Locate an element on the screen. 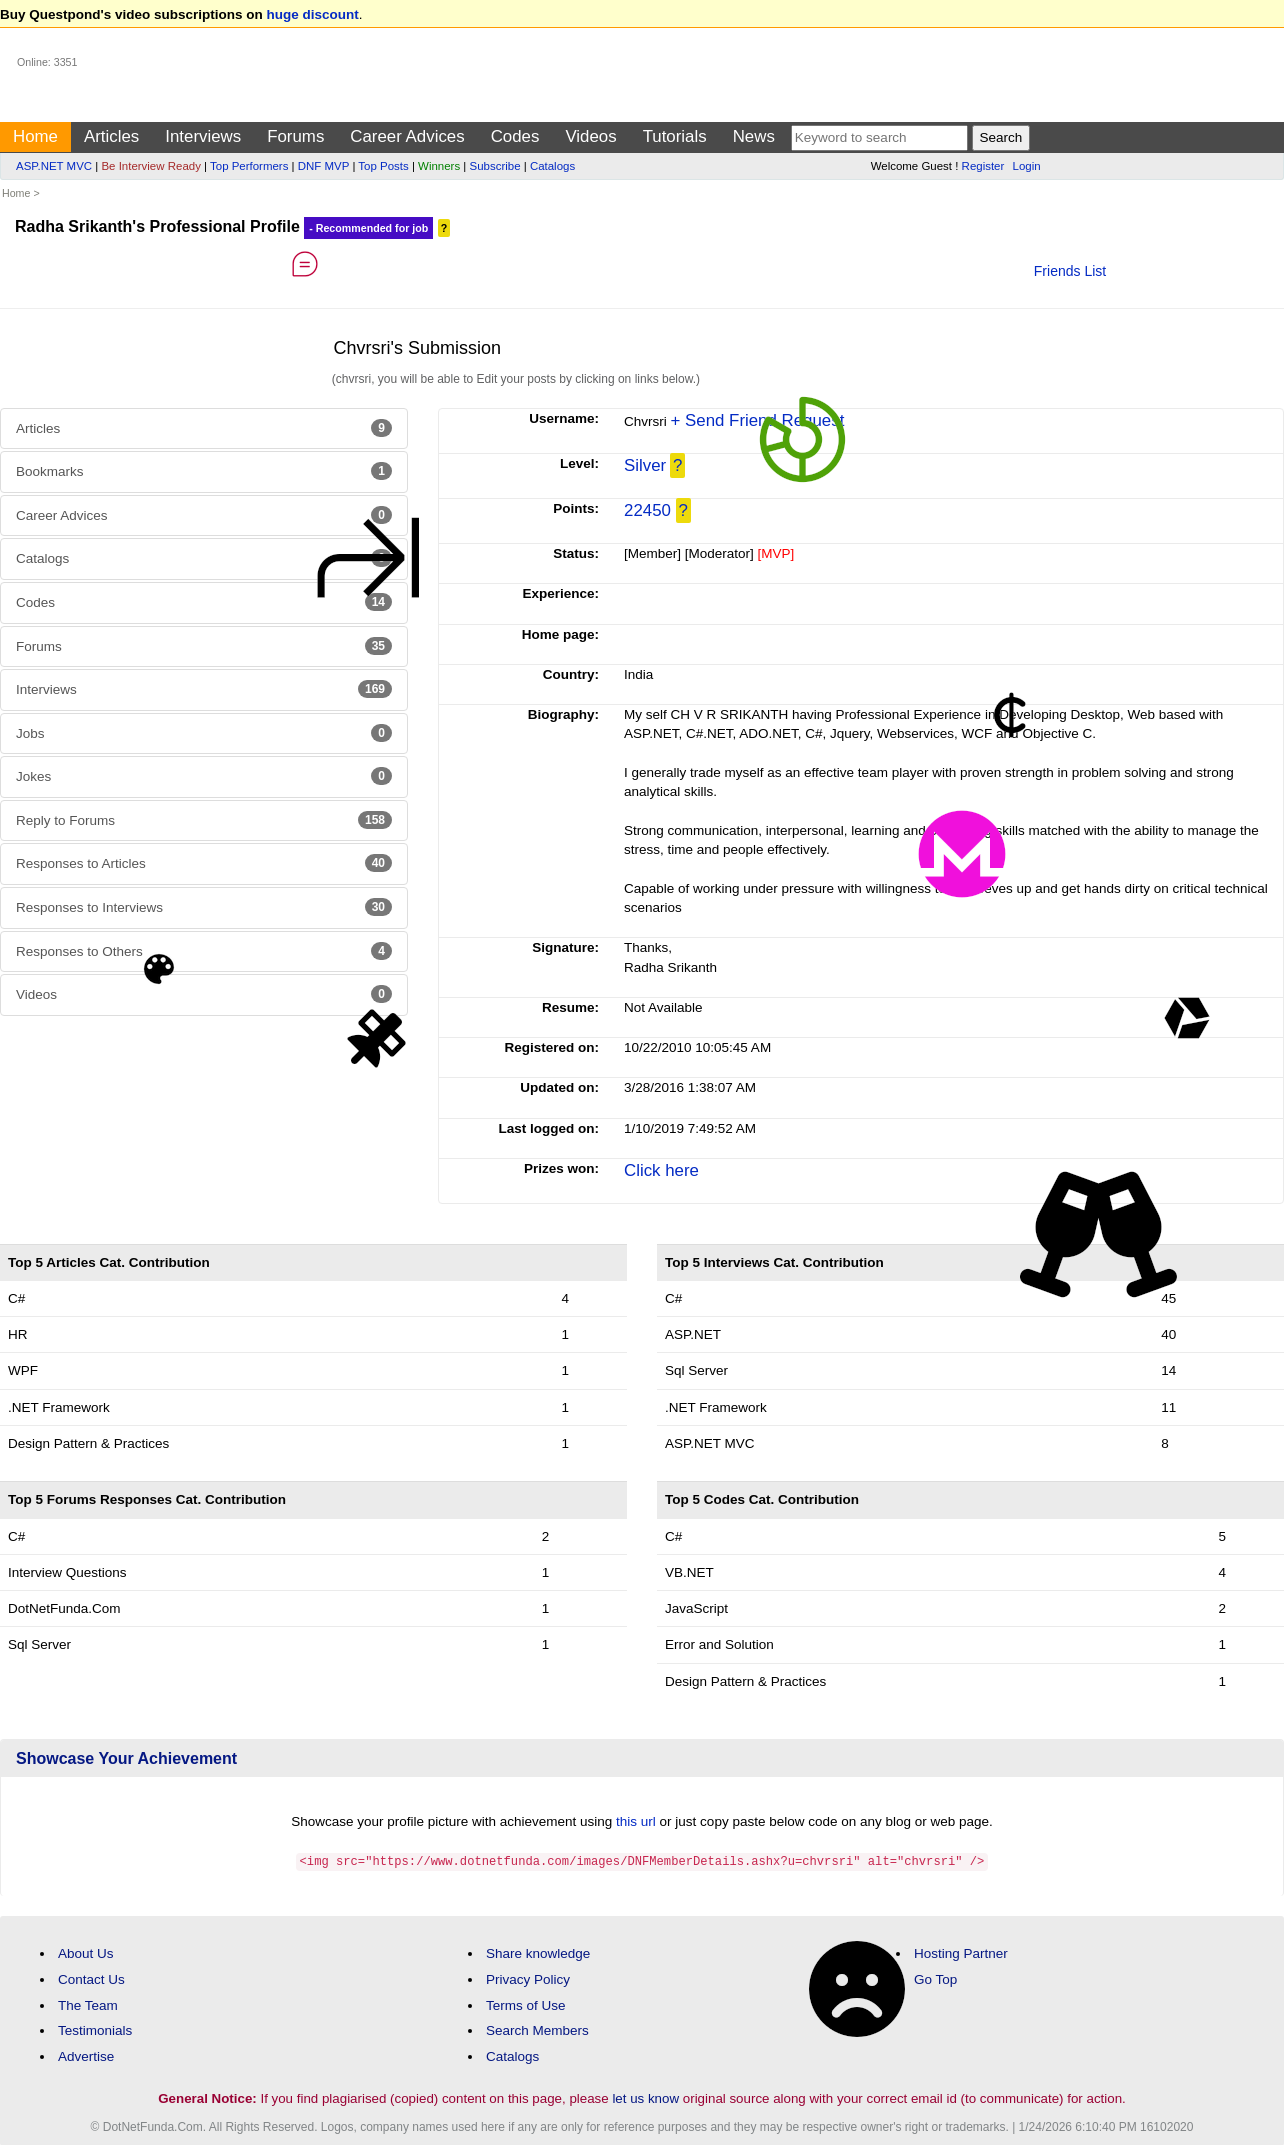  indicates Ghanaian cedi currency is located at coordinates (1010, 715).